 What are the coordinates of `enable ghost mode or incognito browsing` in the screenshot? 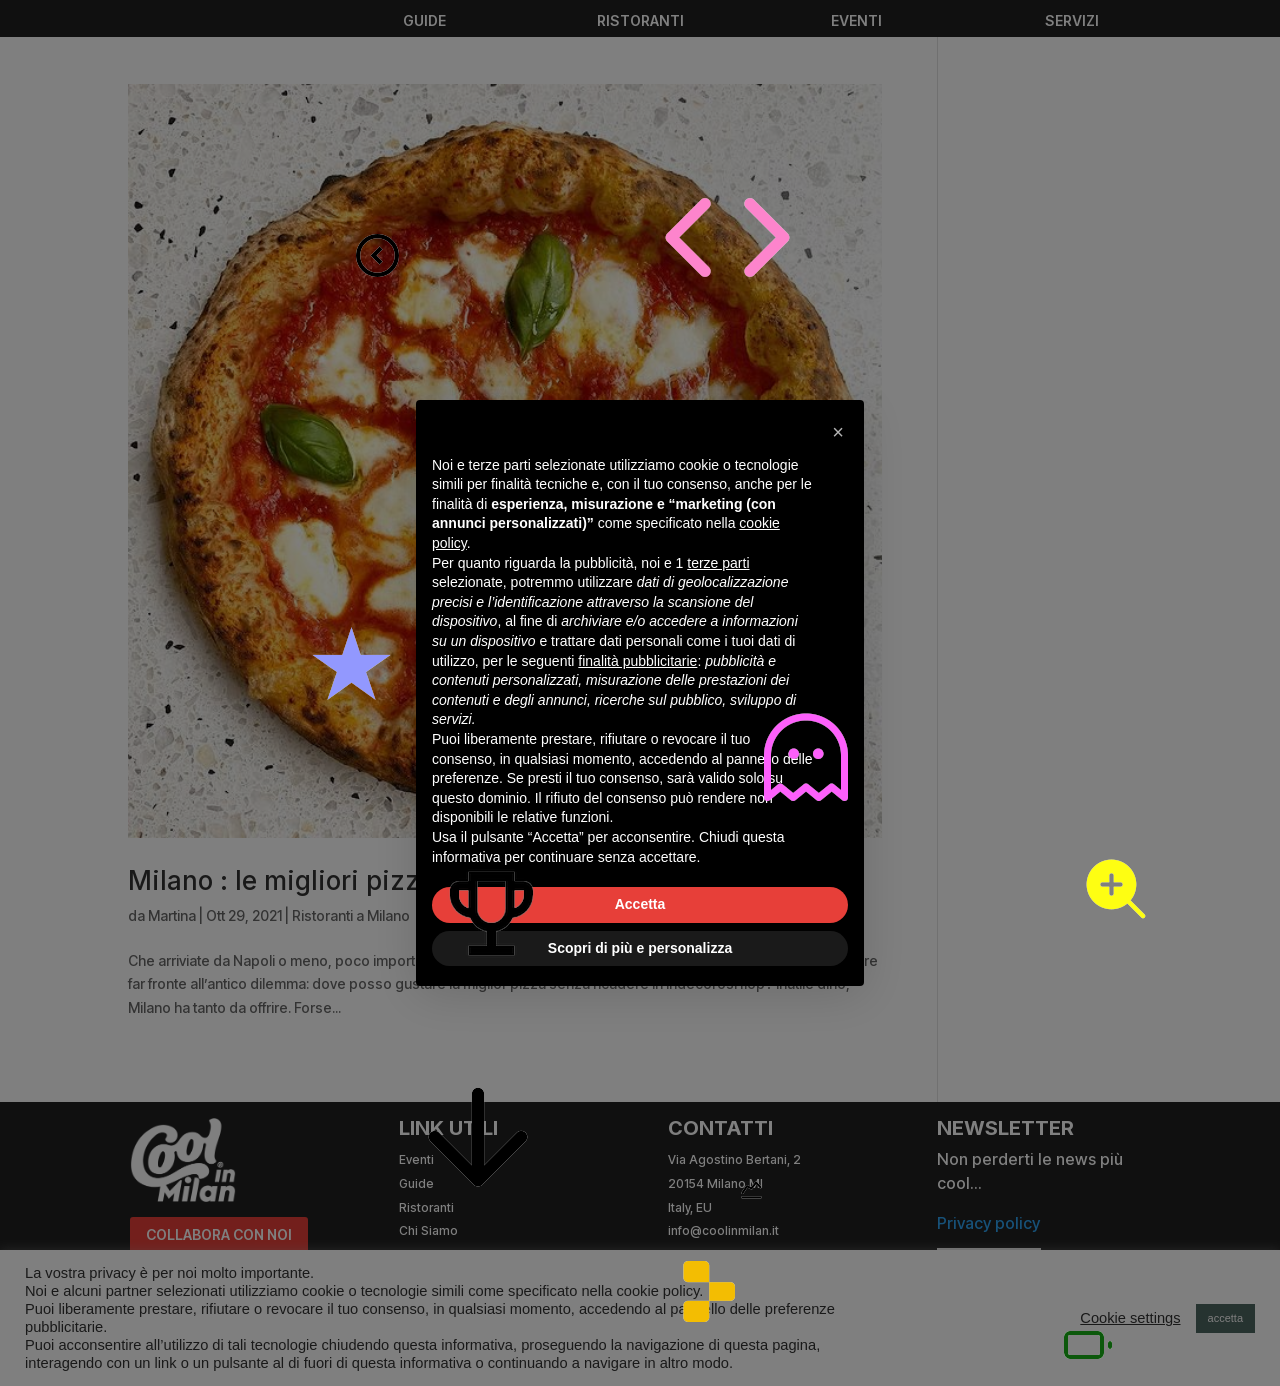 It's located at (806, 759).